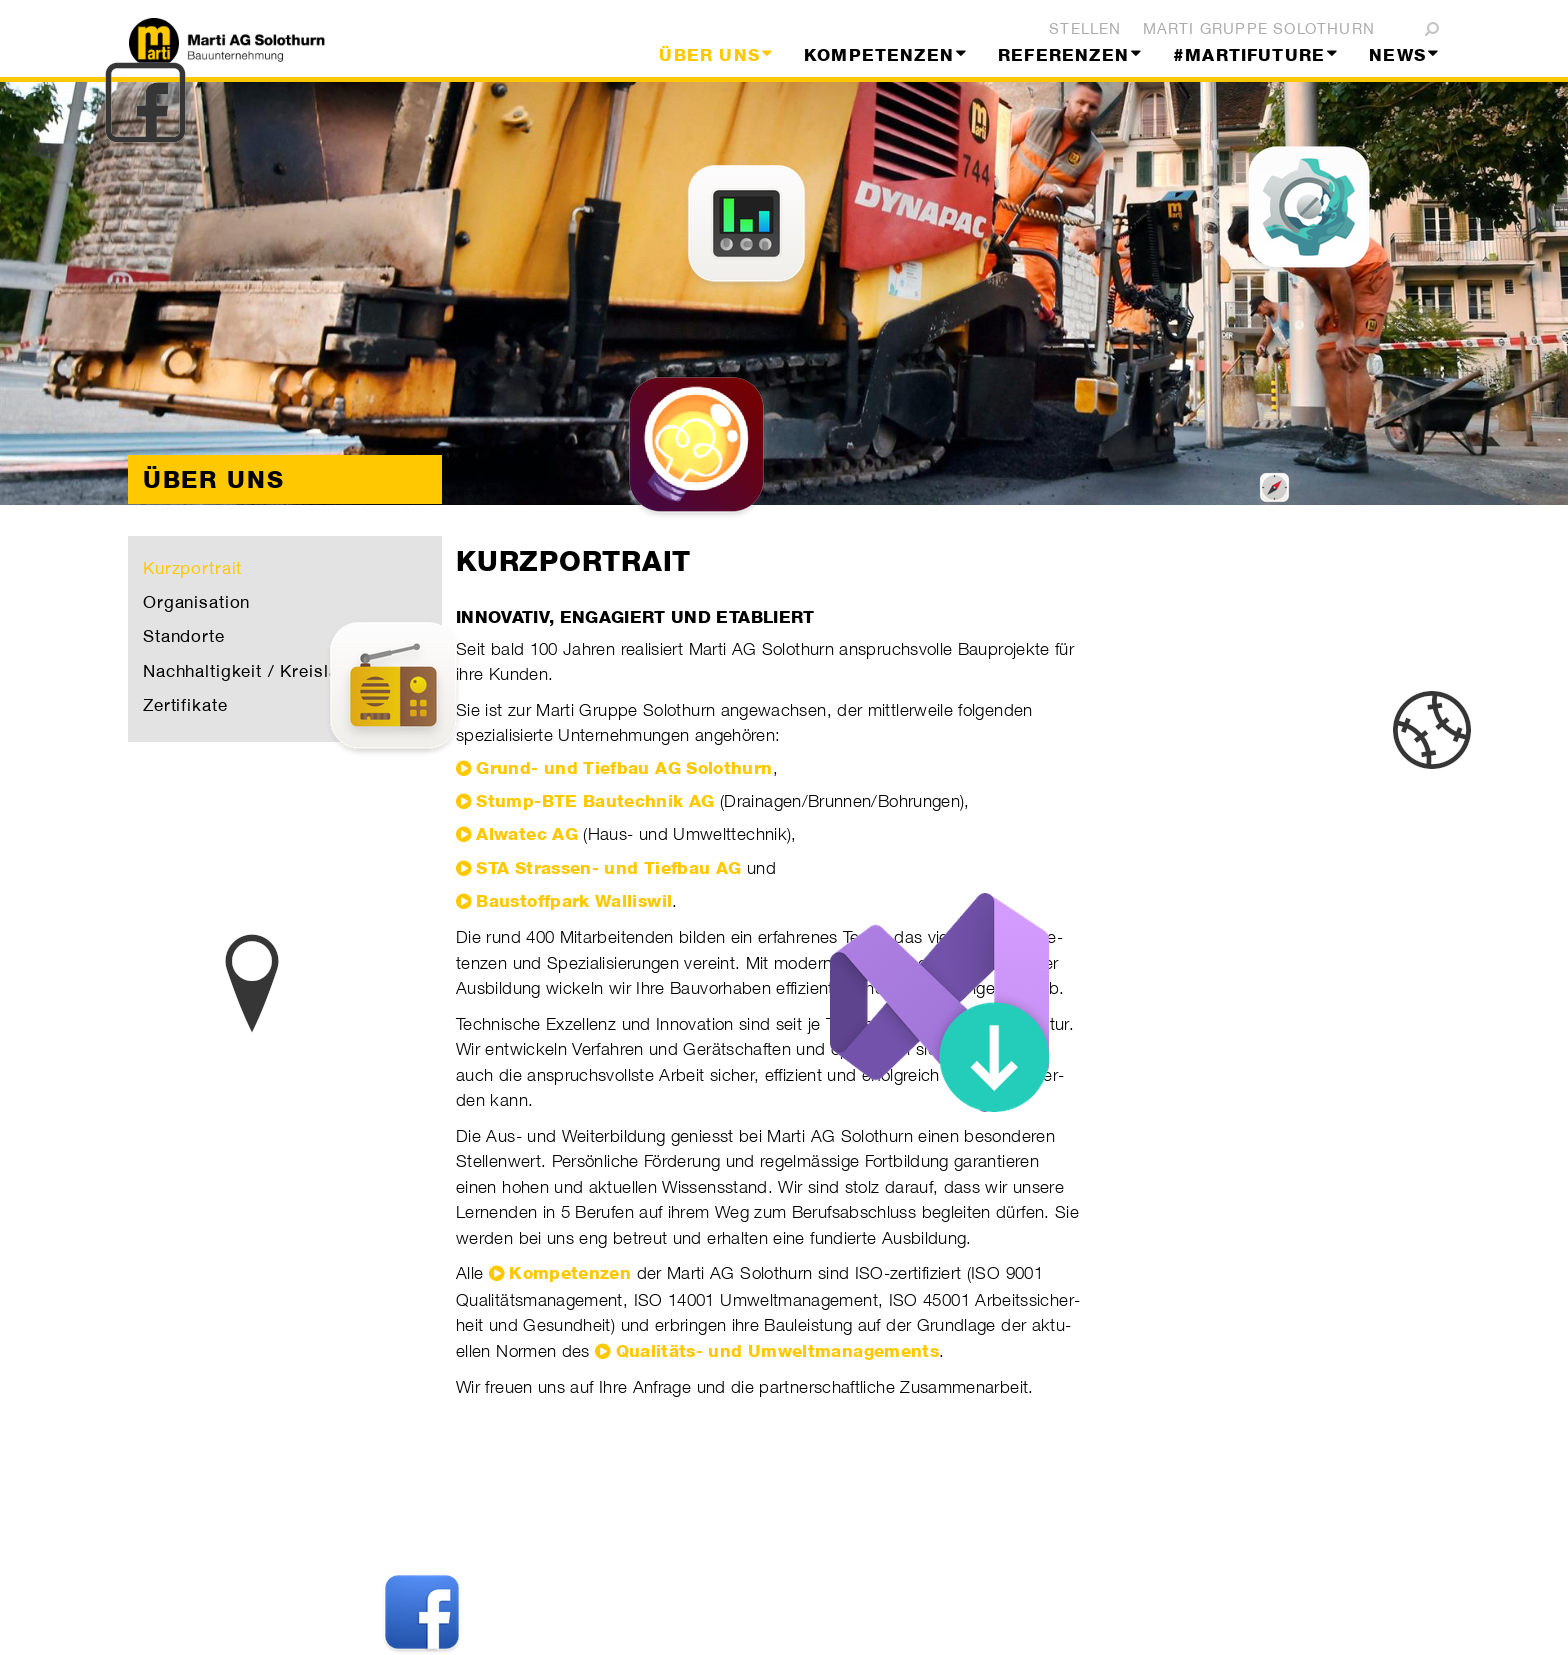  I want to click on connect your Facebook account, so click(145, 102).